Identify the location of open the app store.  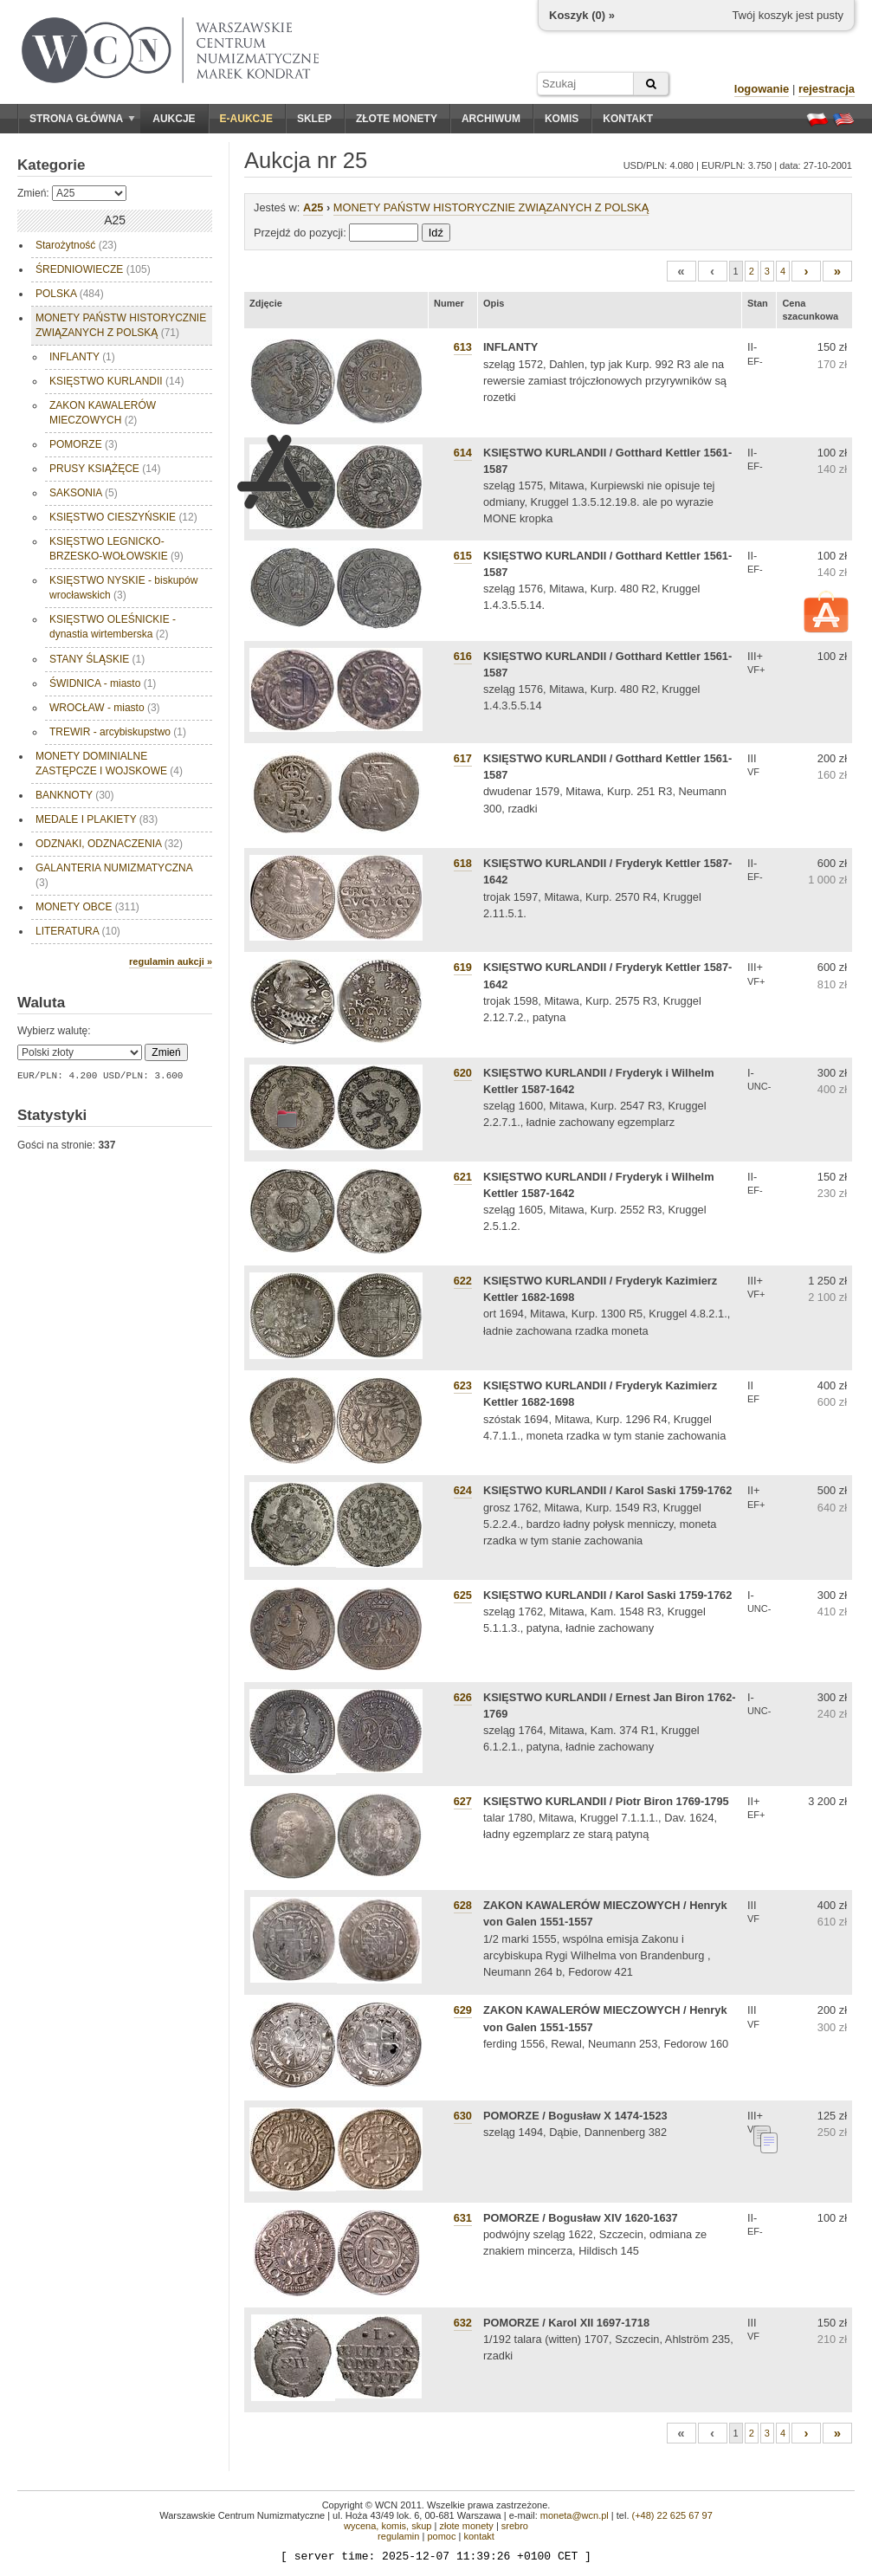
(279, 470).